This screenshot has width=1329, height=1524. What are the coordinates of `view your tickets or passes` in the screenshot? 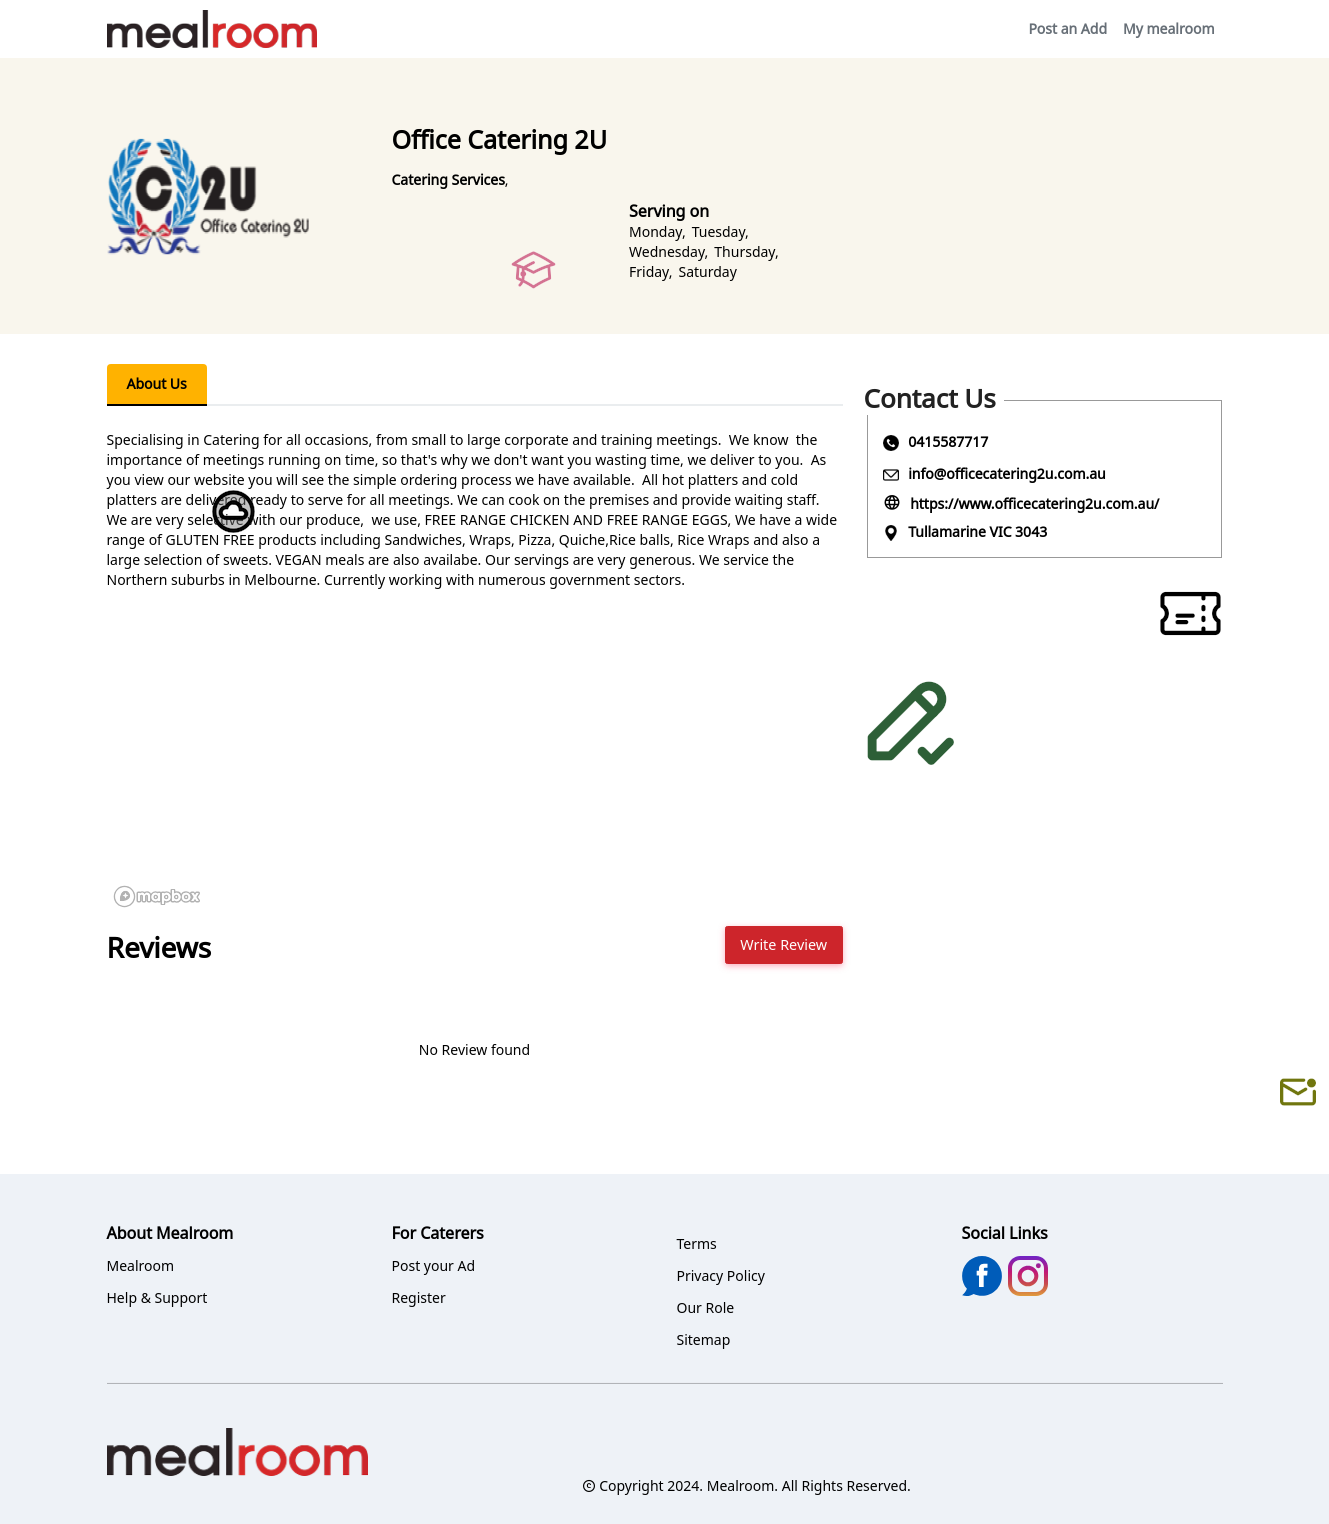 It's located at (1190, 613).